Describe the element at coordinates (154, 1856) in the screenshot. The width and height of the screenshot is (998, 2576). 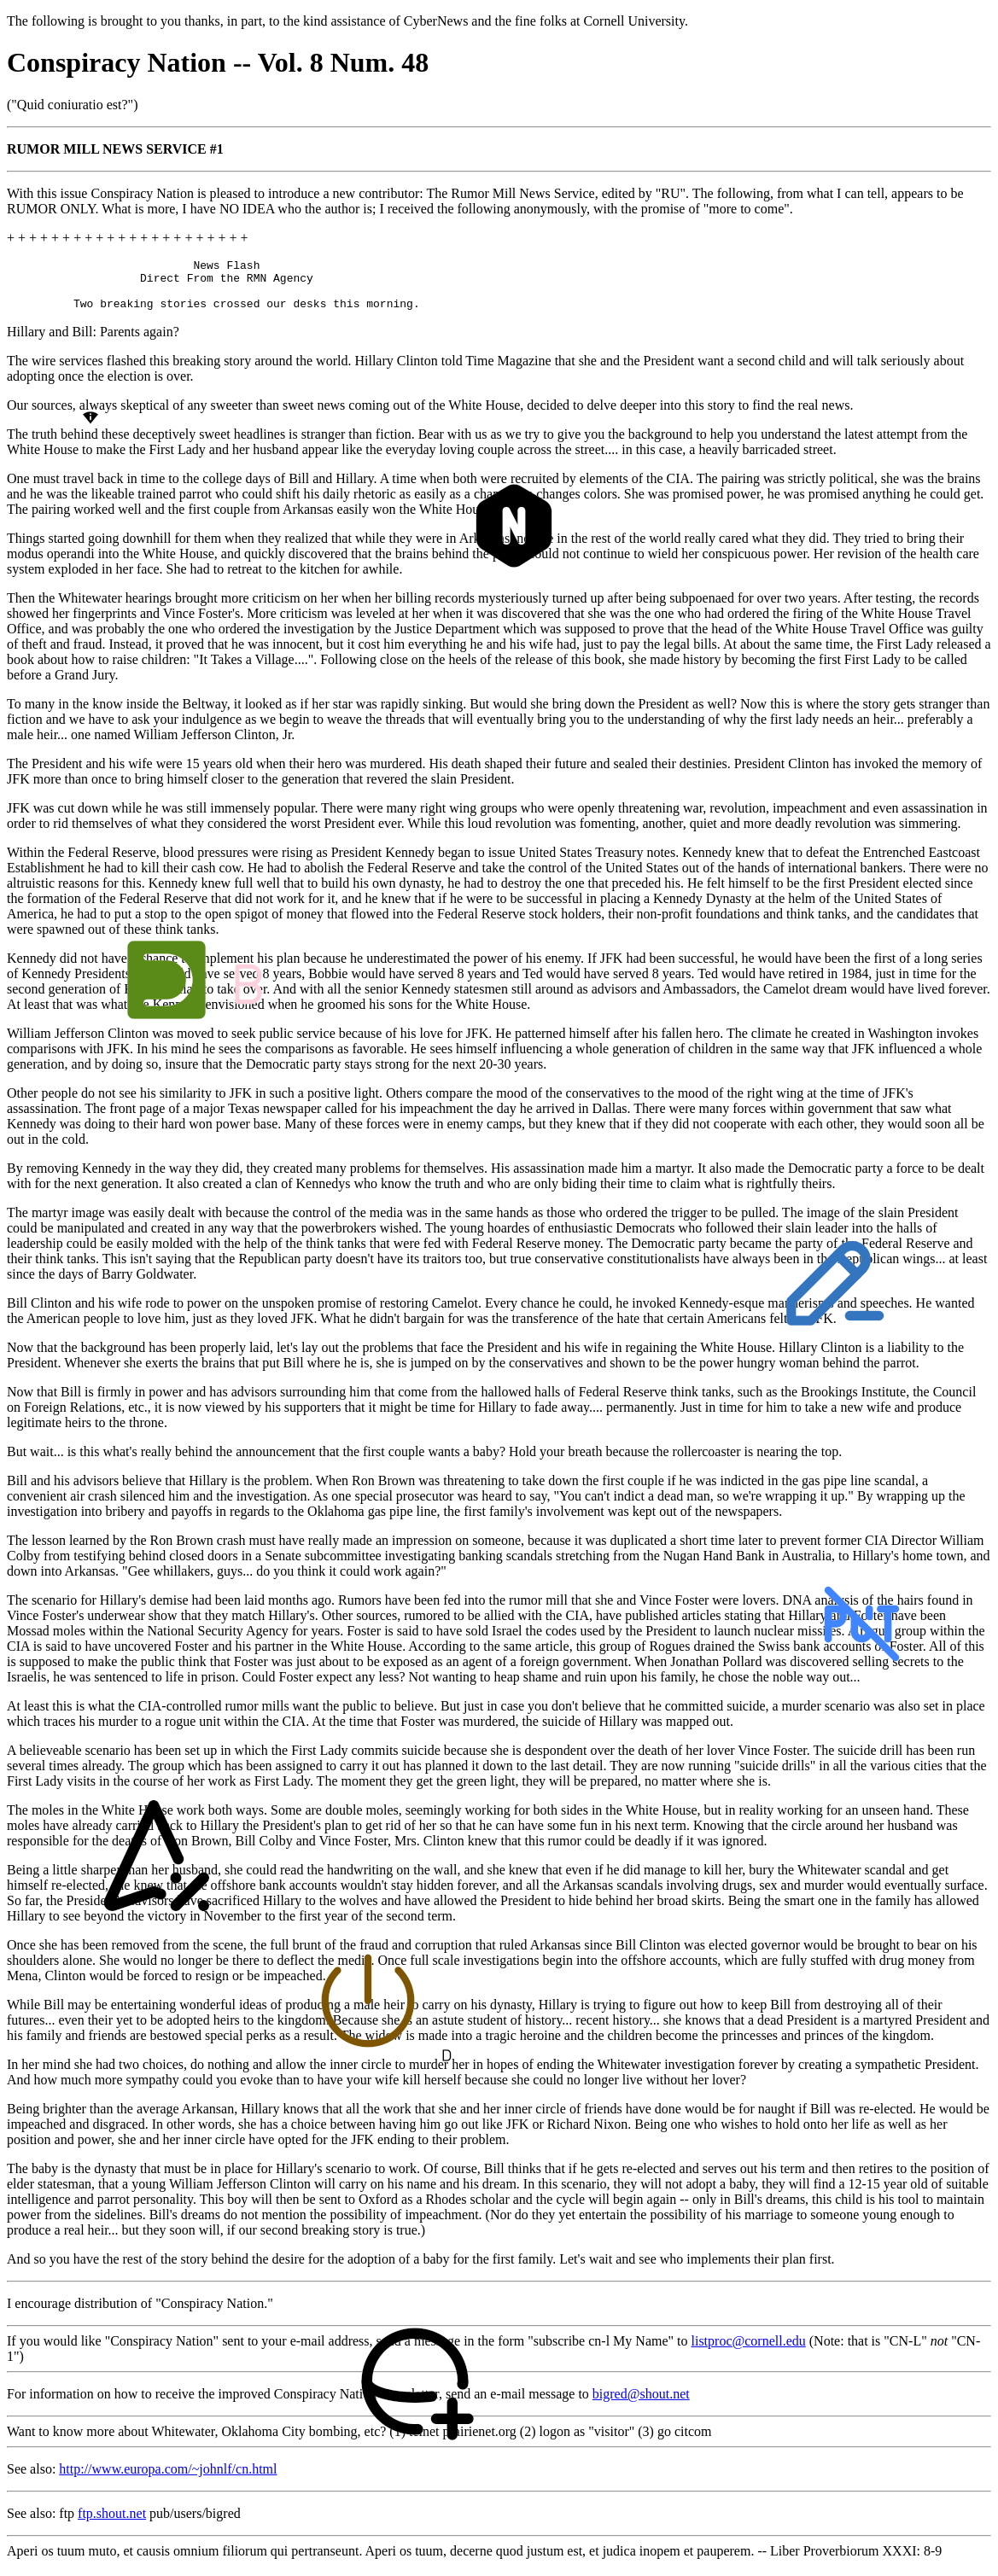
I see `view discounted or sale locations nearby` at that location.